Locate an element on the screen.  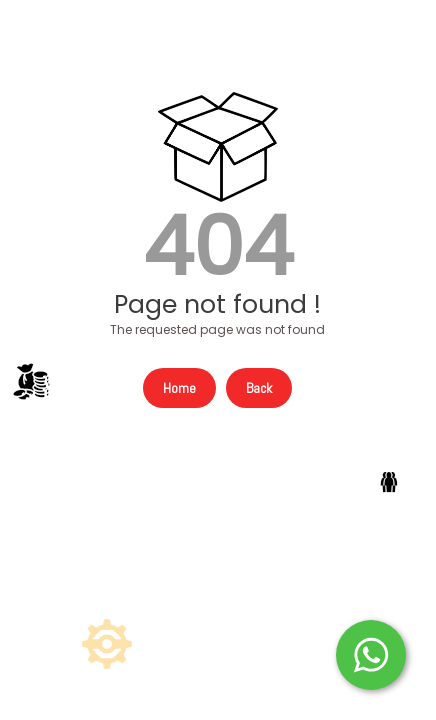
view your in-game currency balance is located at coordinates (31, 381).